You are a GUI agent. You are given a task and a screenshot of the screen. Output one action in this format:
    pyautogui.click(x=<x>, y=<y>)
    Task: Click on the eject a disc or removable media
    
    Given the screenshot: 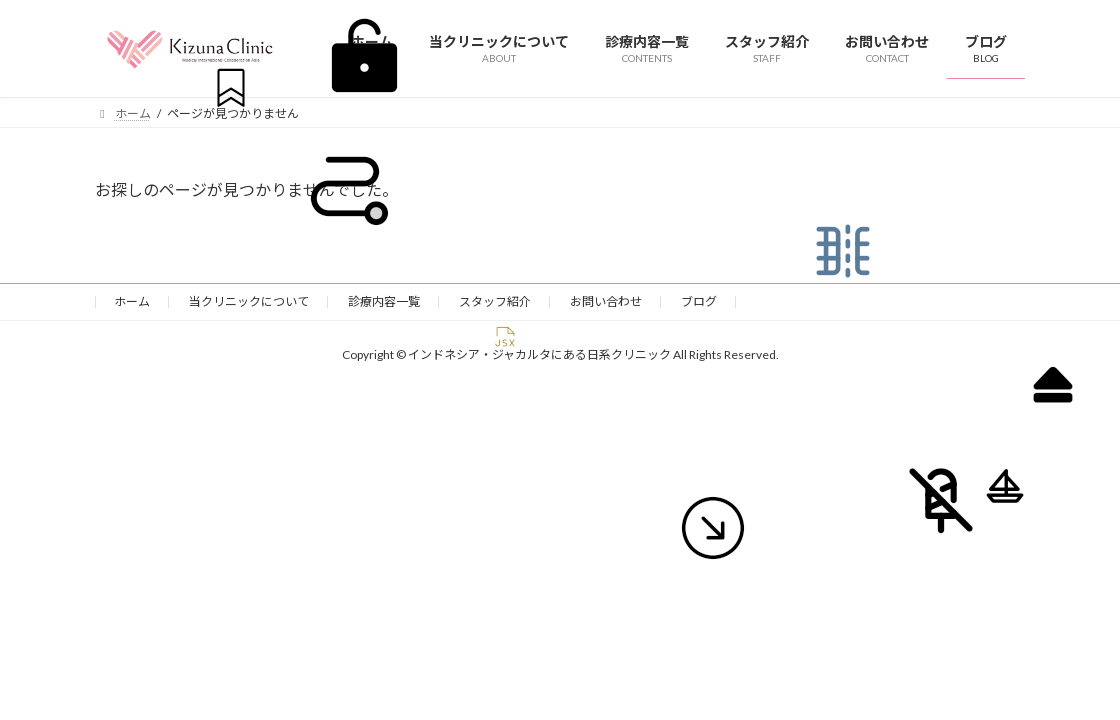 What is the action you would take?
    pyautogui.click(x=1053, y=388)
    